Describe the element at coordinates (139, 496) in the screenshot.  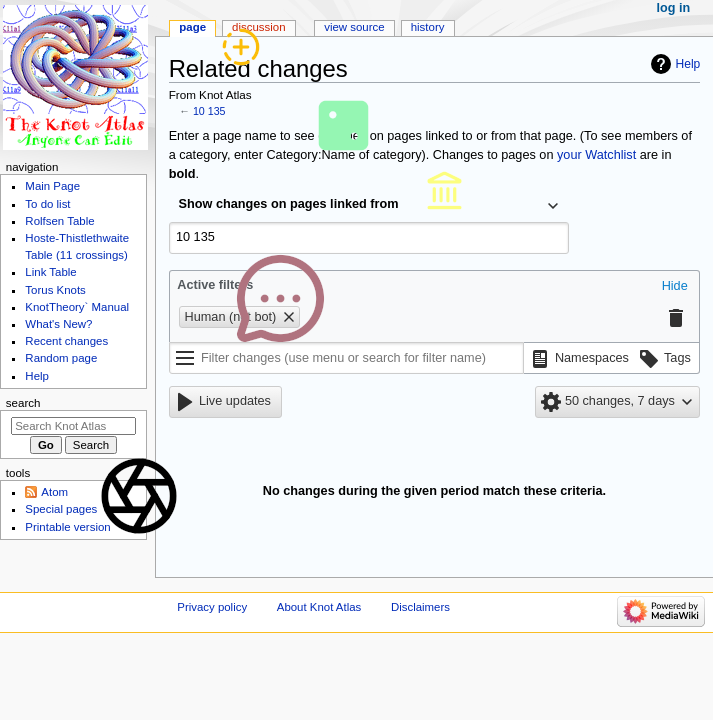
I see `adjust camera aperture settings` at that location.